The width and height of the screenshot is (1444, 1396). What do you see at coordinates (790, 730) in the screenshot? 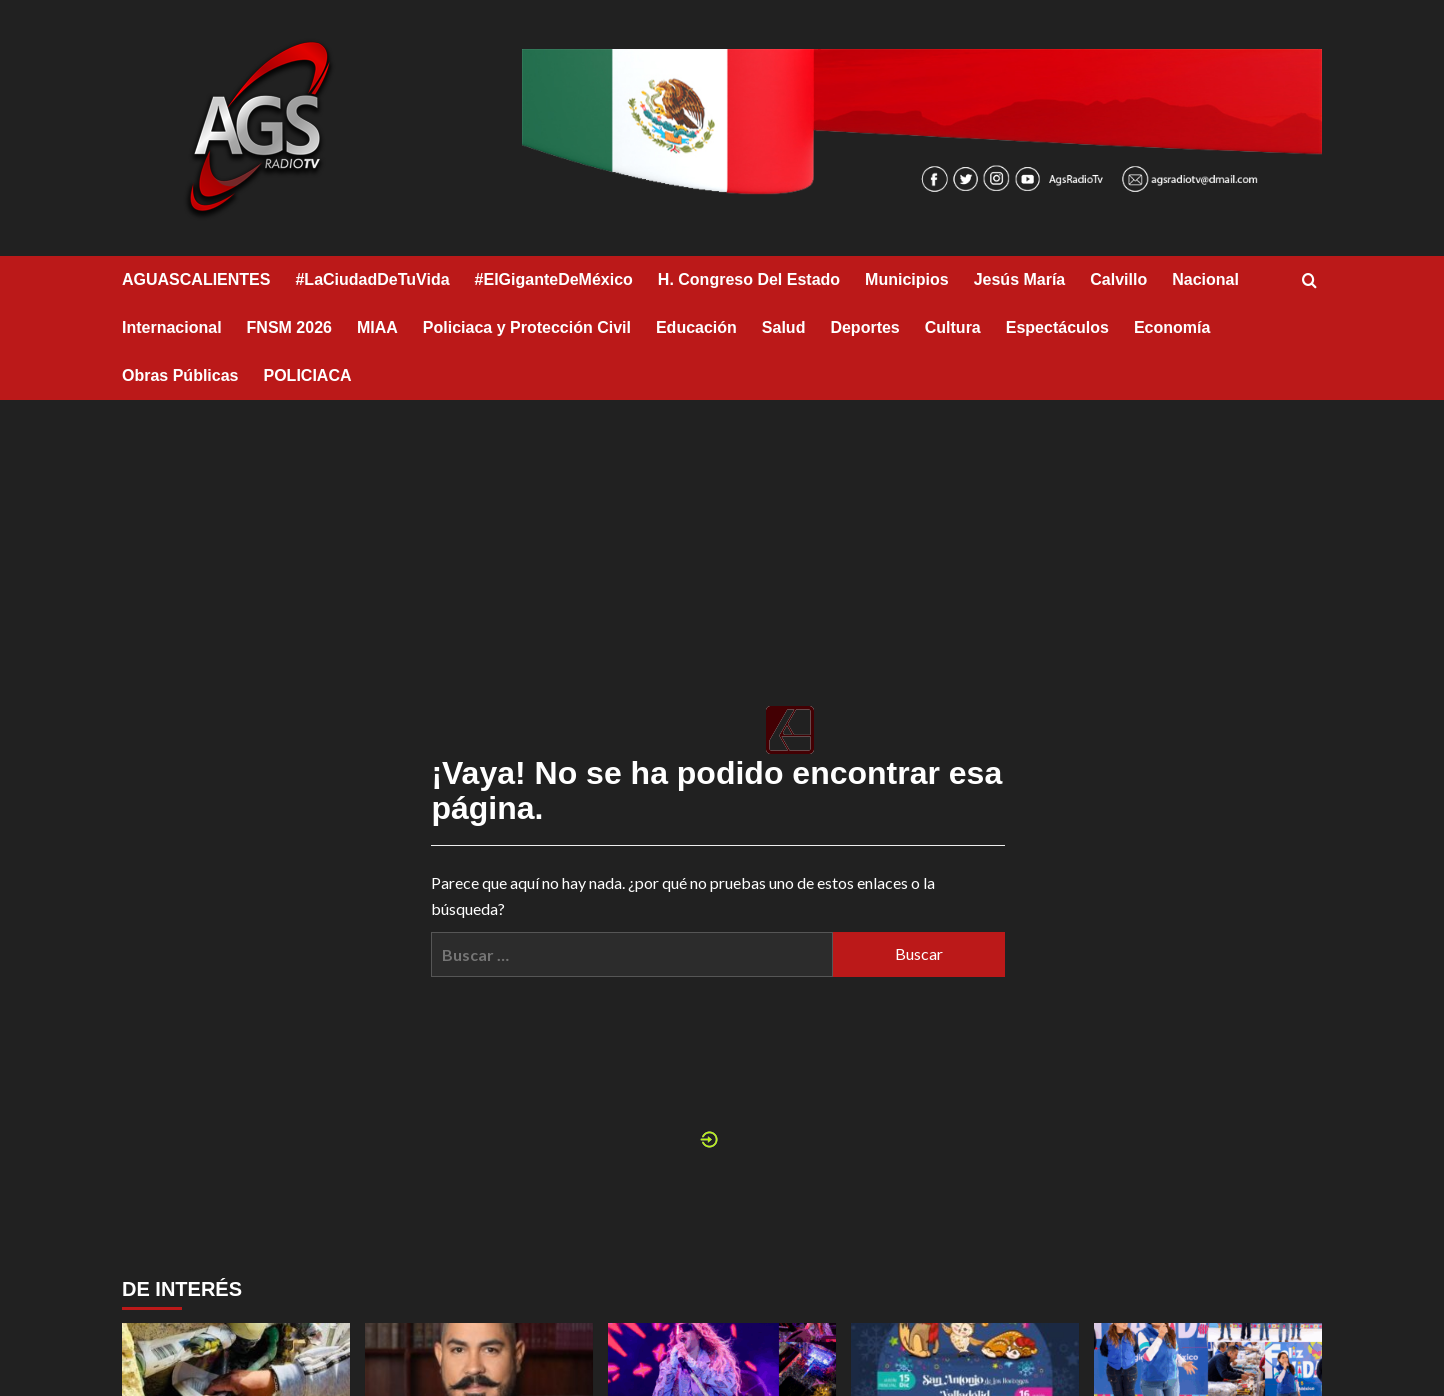
I see `open Affinity Designer application` at bounding box center [790, 730].